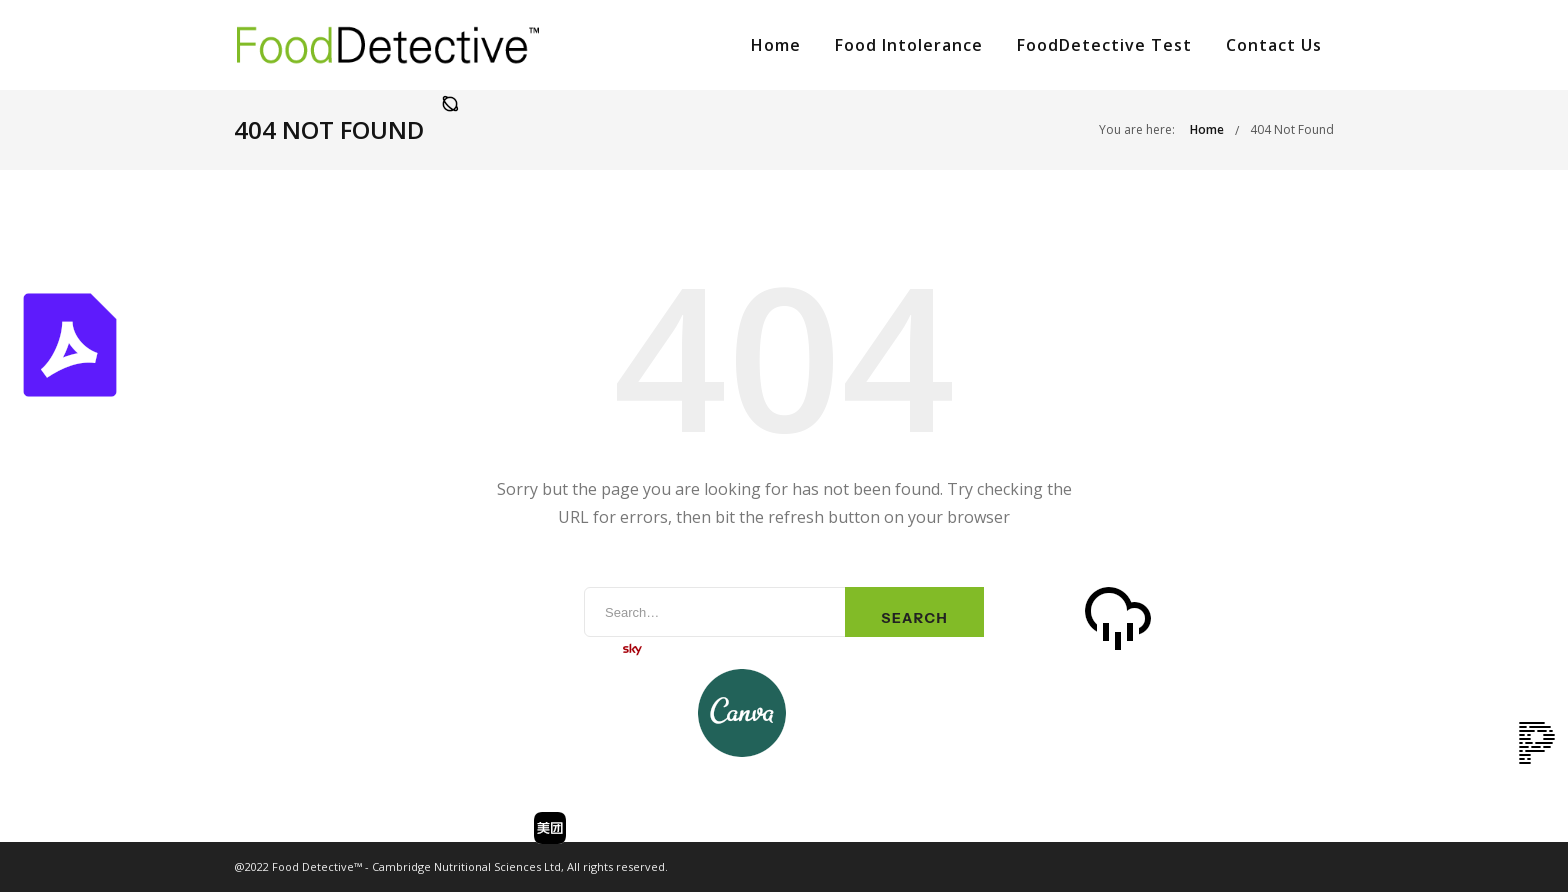 Image resolution: width=1568 pixels, height=892 pixels. What do you see at coordinates (450, 104) in the screenshot?
I see `explore global or worldwide content` at bounding box center [450, 104].